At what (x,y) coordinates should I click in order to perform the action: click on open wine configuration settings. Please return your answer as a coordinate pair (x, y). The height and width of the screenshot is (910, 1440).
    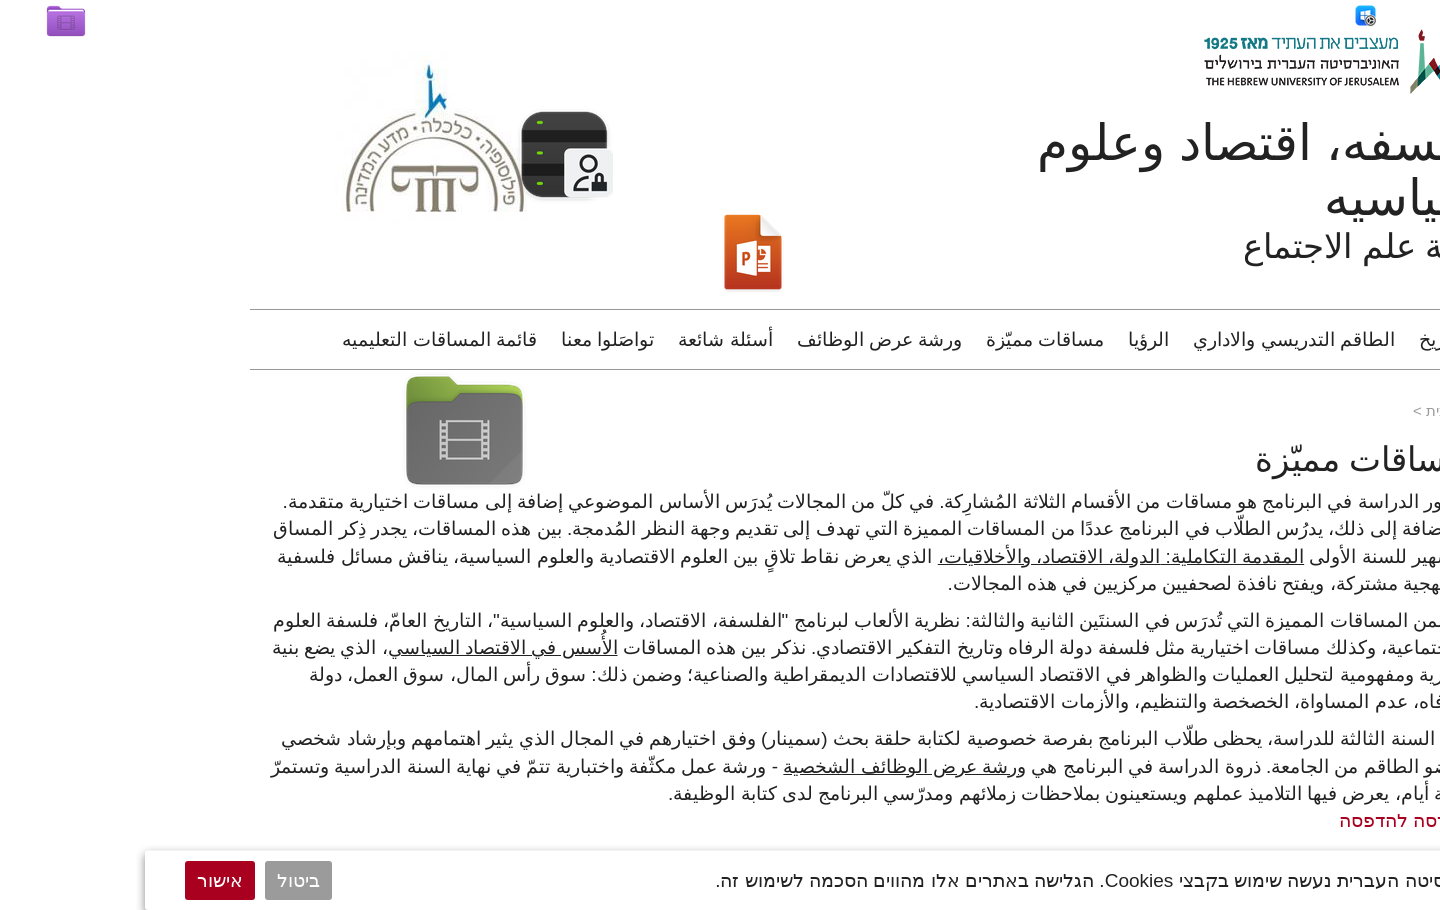
    Looking at the image, I should click on (1365, 15).